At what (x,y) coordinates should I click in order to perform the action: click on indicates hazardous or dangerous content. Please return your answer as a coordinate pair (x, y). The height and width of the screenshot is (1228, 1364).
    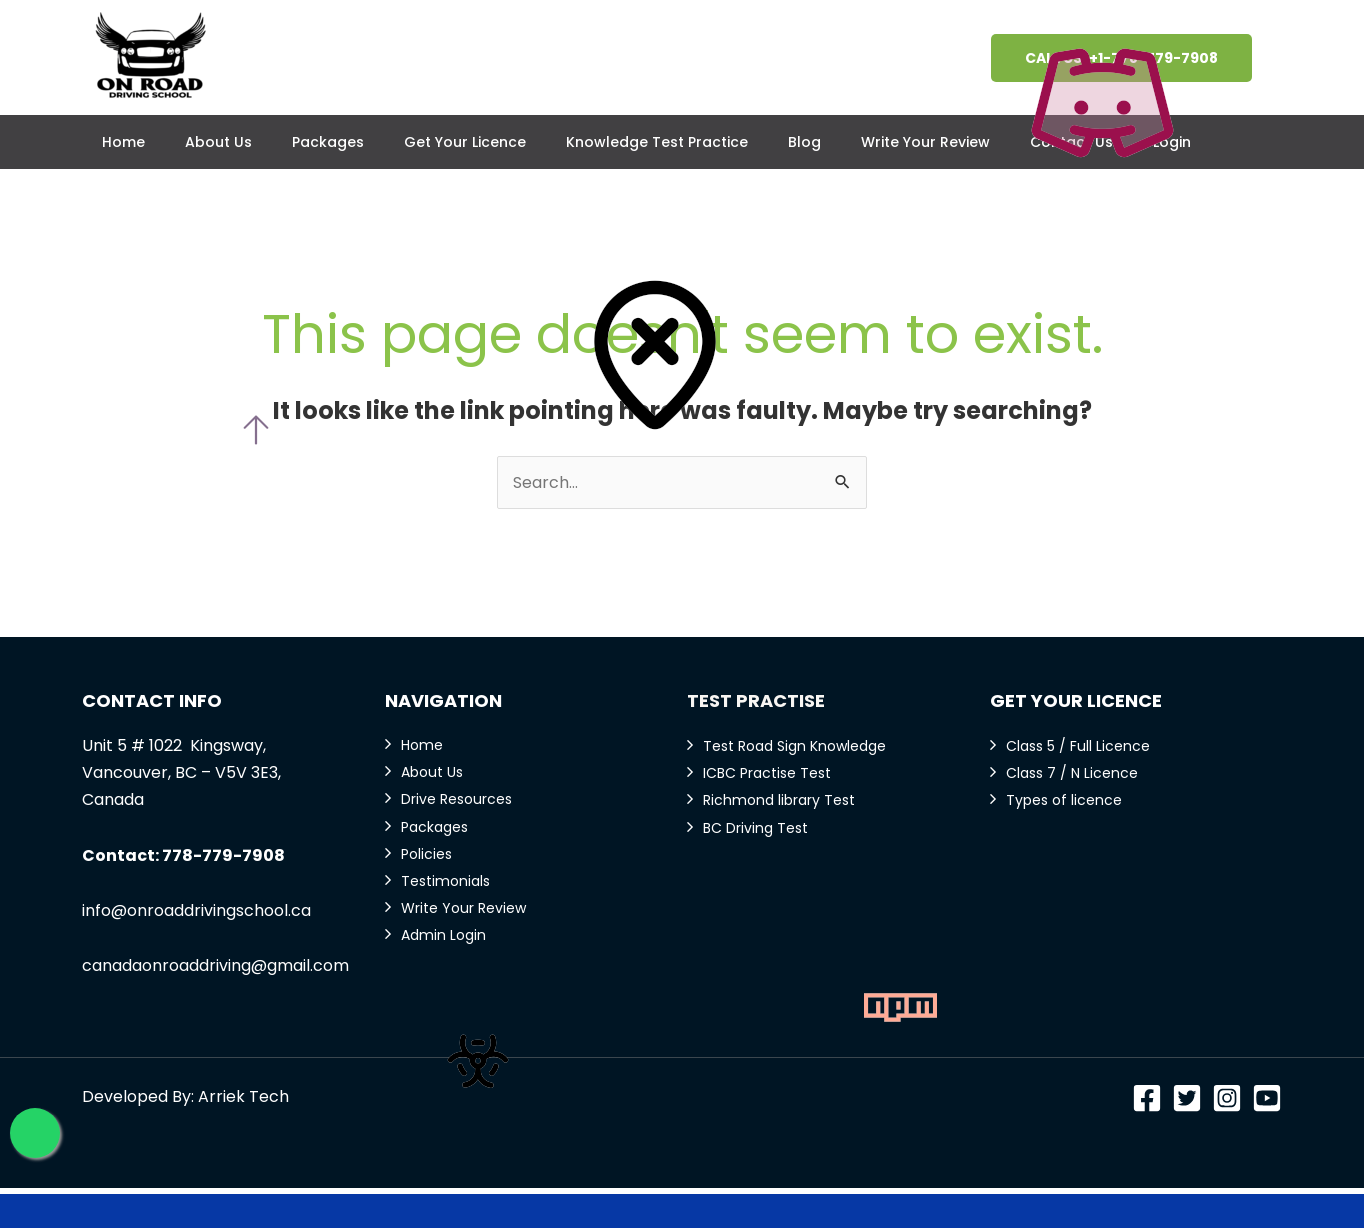
    Looking at the image, I should click on (478, 1061).